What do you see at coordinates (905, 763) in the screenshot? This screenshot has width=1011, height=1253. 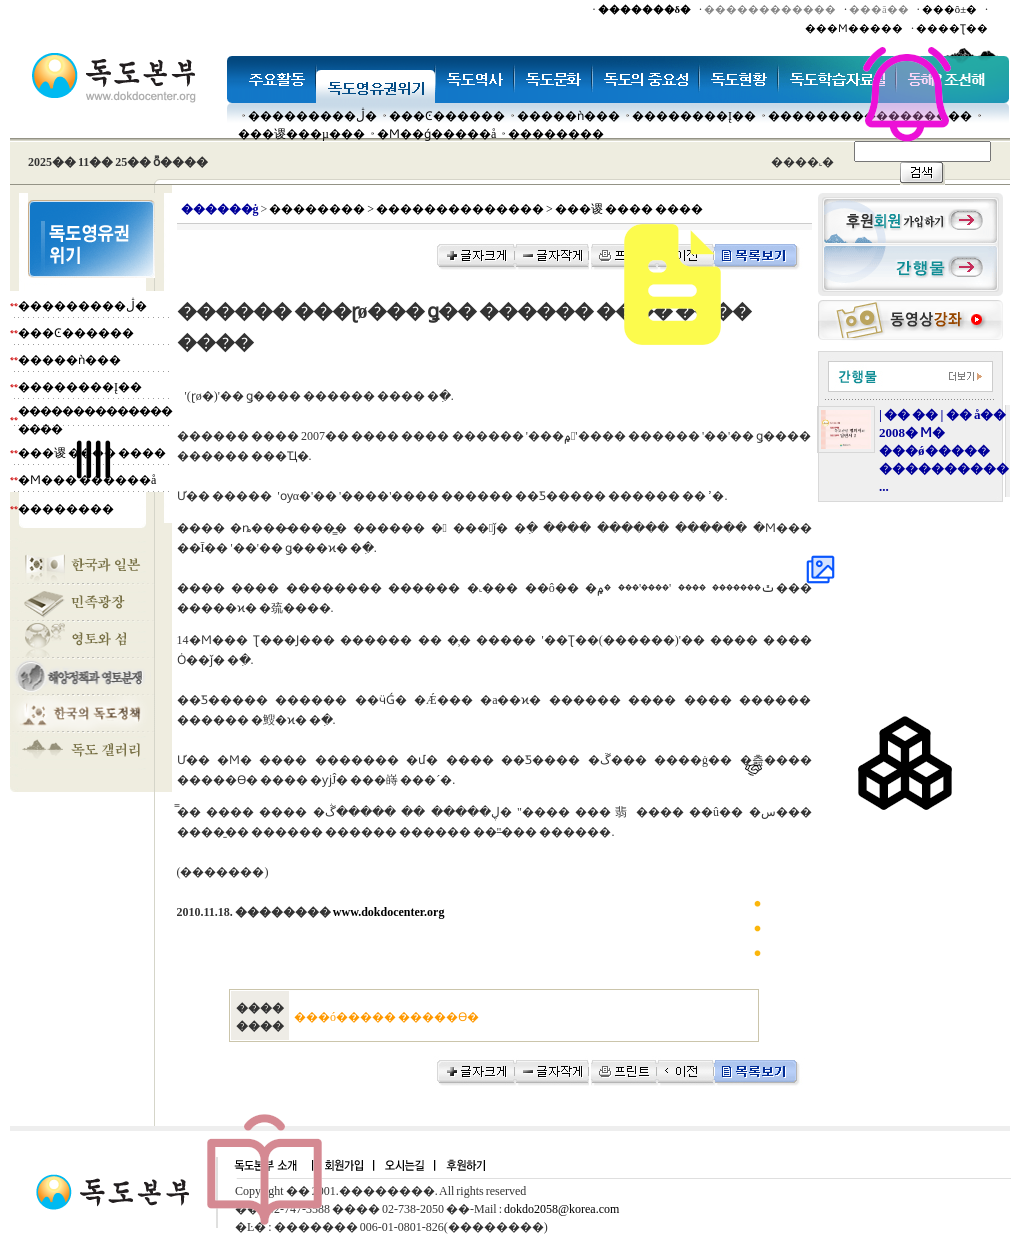 I see `view all packages or deliveries` at bounding box center [905, 763].